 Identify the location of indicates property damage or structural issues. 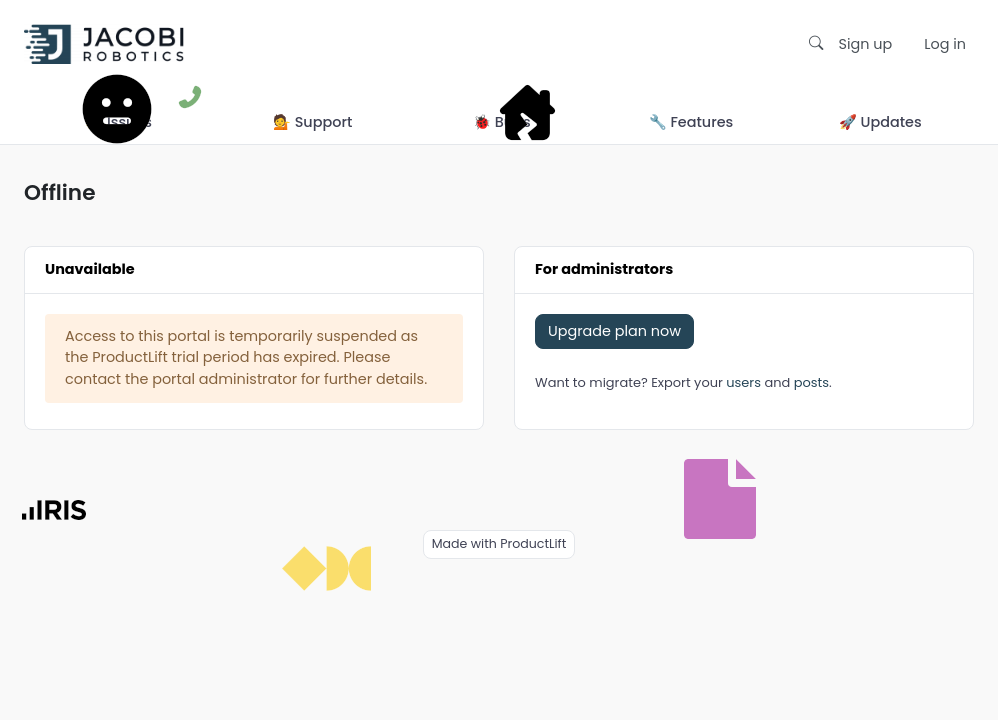
(527, 112).